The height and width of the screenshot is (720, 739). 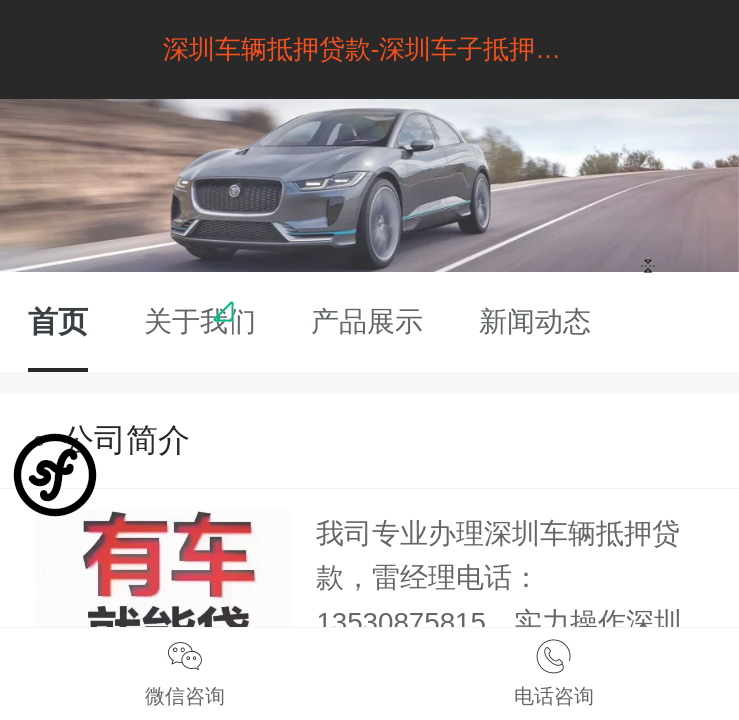 What do you see at coordinates (648, 266) in the screenshot?
I see `flip image vertically` at bounding box center [648, 266].